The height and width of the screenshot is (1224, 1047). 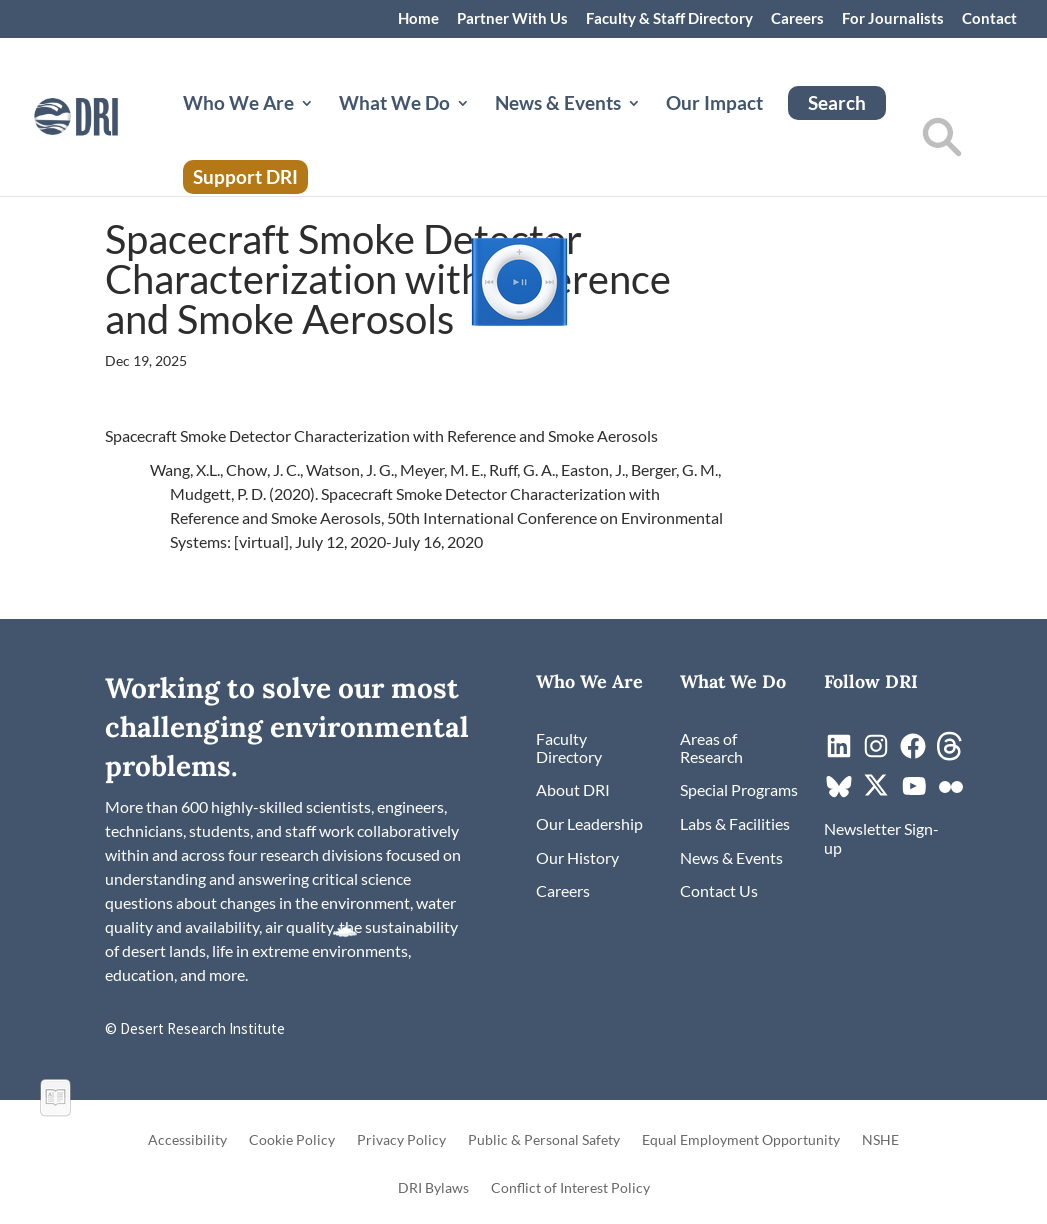 What do you see at coordinates (55, 1097) in the screenshot?
I see `open a mobipocket ebook file` at bounding box center [55, 1097].